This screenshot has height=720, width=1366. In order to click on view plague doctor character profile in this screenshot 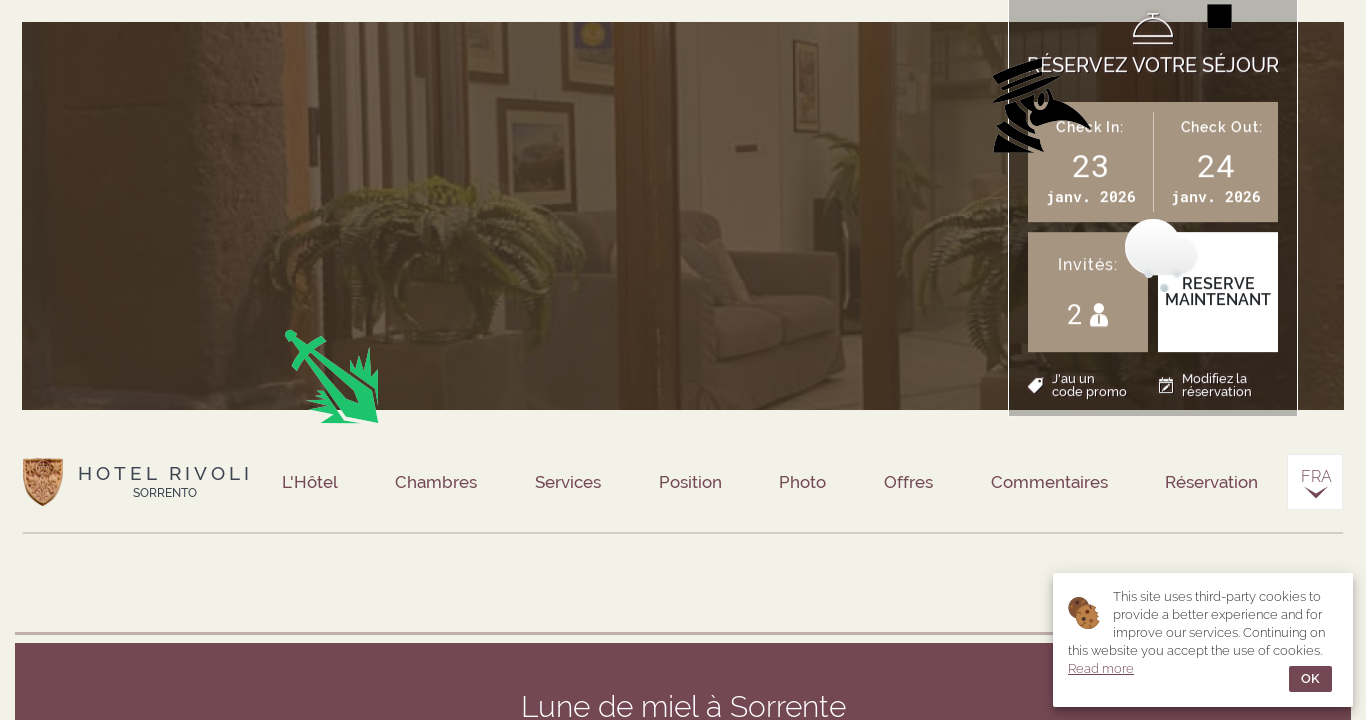, I will do `click(1041, 104)`.